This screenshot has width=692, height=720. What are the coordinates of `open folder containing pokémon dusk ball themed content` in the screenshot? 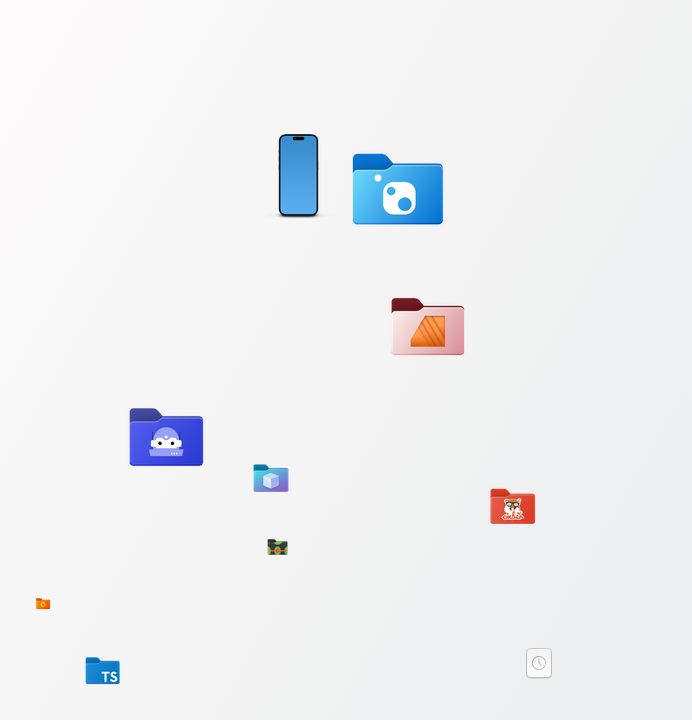 It's located at (277, 547).